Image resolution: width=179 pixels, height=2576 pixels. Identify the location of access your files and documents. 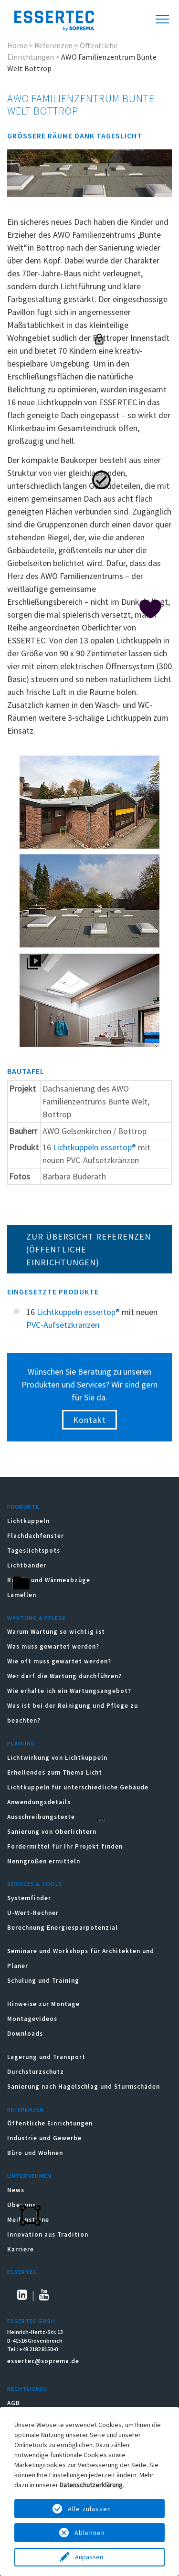
(21, 1583).